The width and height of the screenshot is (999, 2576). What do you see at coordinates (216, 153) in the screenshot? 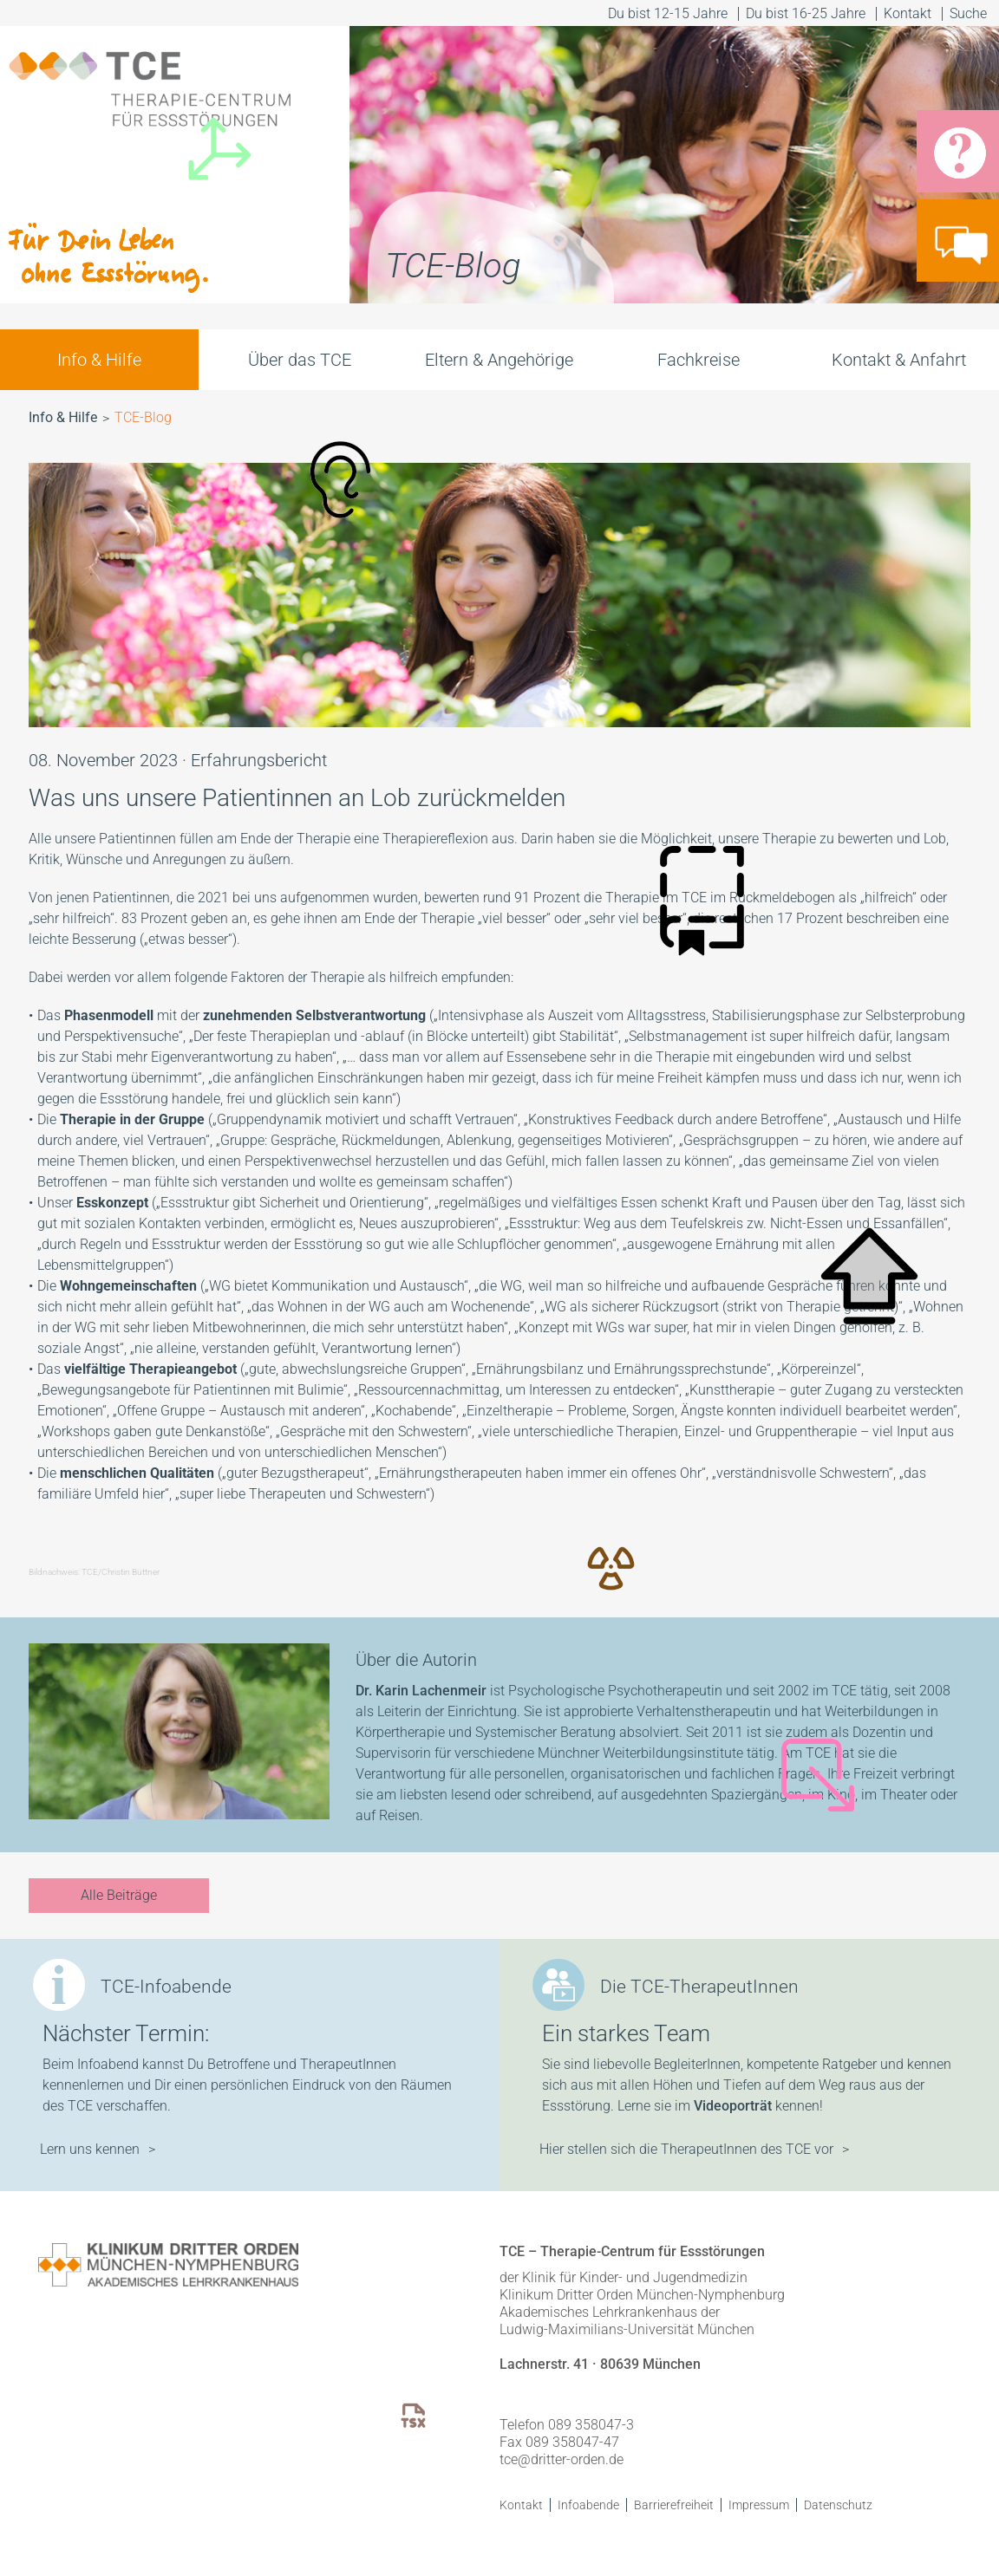
I see `switch to 3D view or coordinate system` at bounding box center [216, 153].